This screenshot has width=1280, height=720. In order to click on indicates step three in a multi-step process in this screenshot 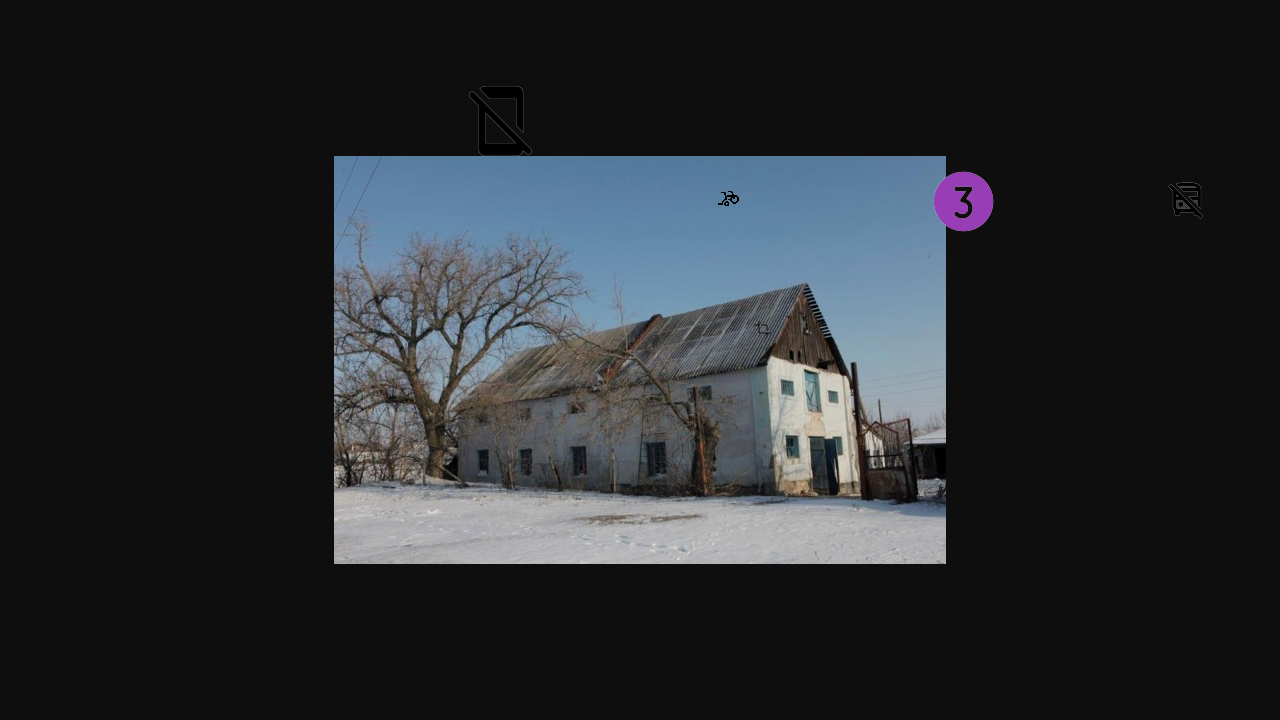, I will do `click(963, 201)`.